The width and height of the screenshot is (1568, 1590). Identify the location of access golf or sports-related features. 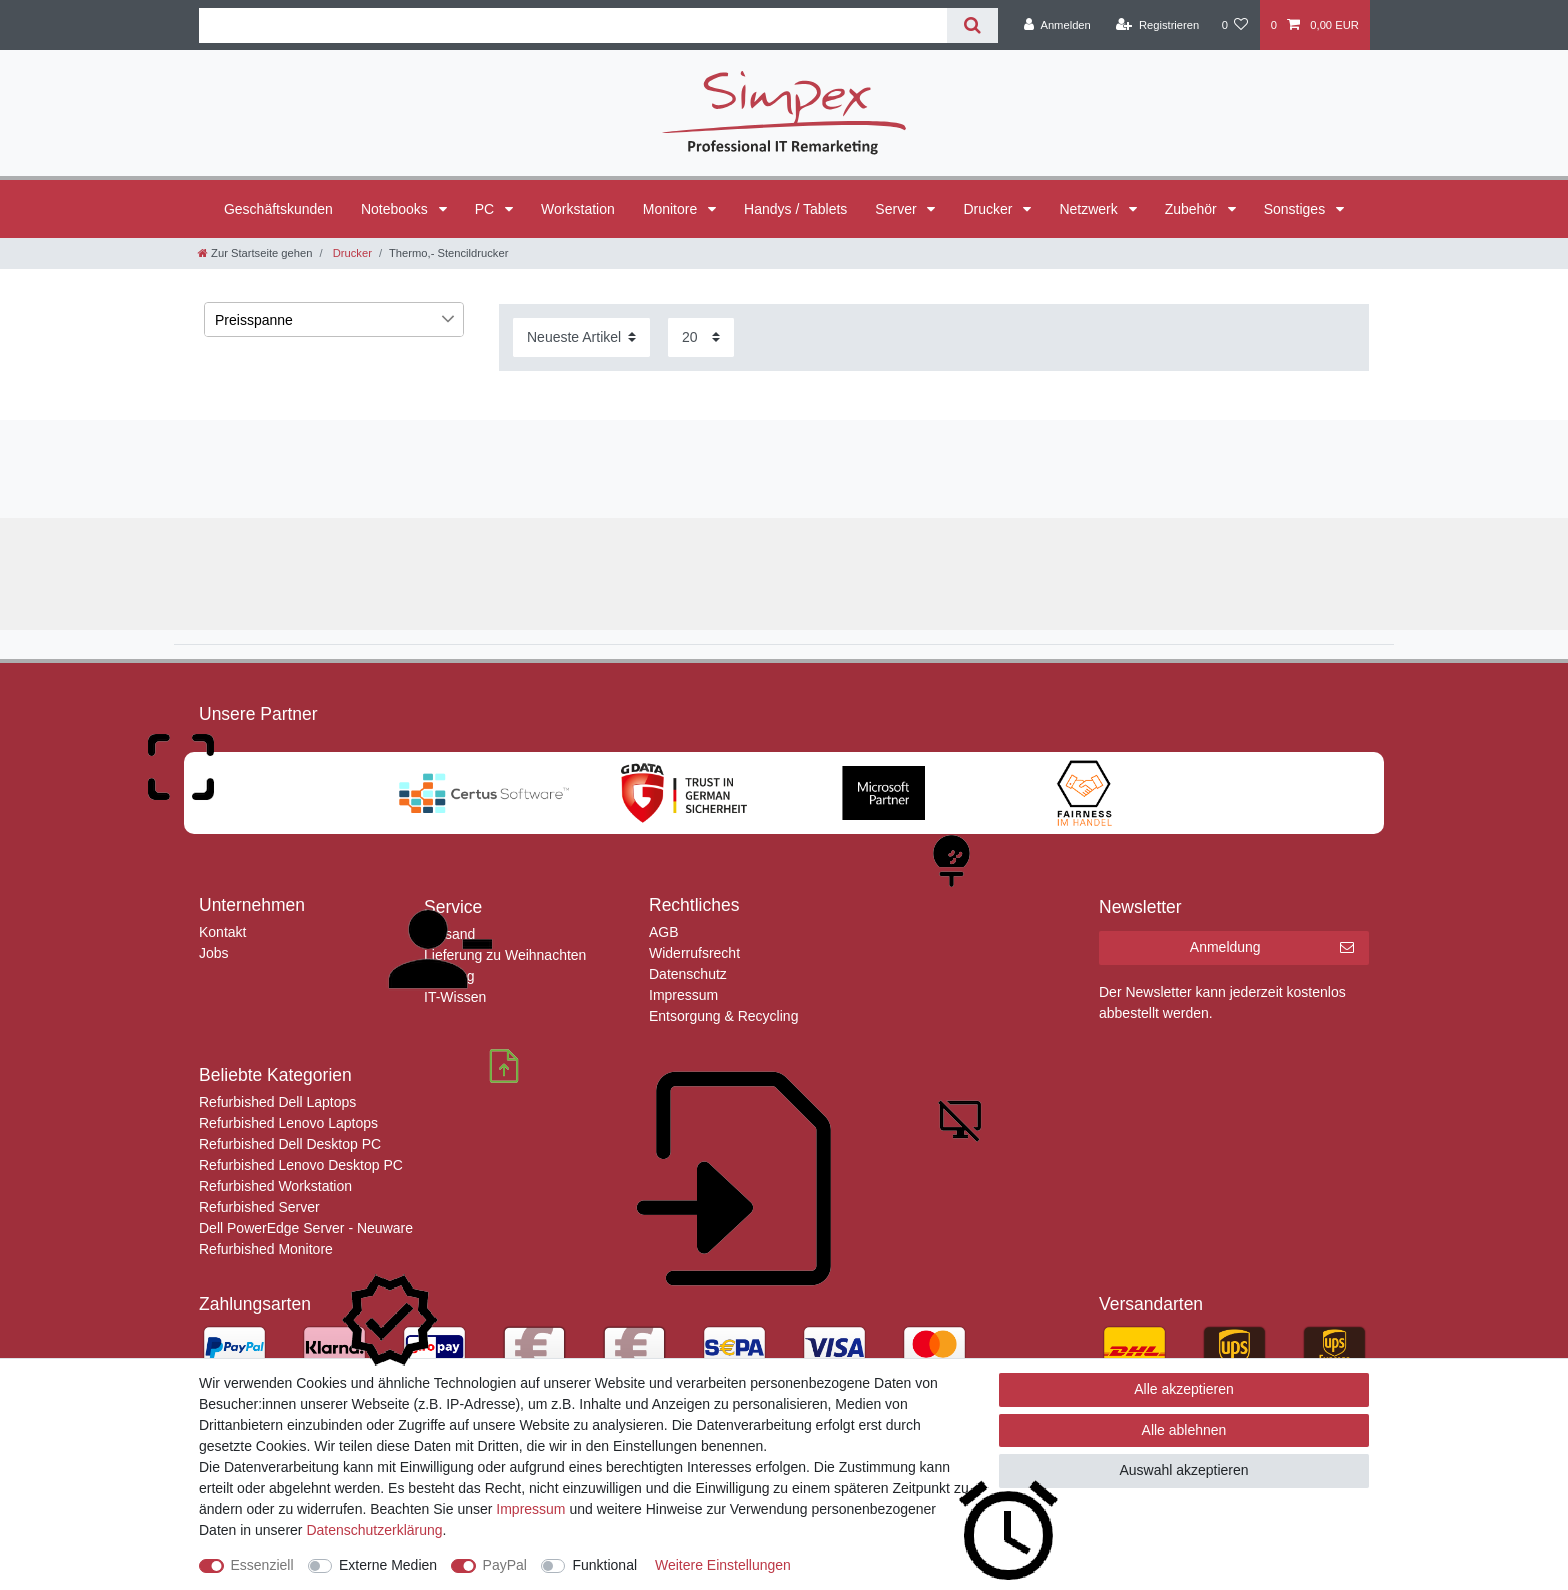
(951, 859).